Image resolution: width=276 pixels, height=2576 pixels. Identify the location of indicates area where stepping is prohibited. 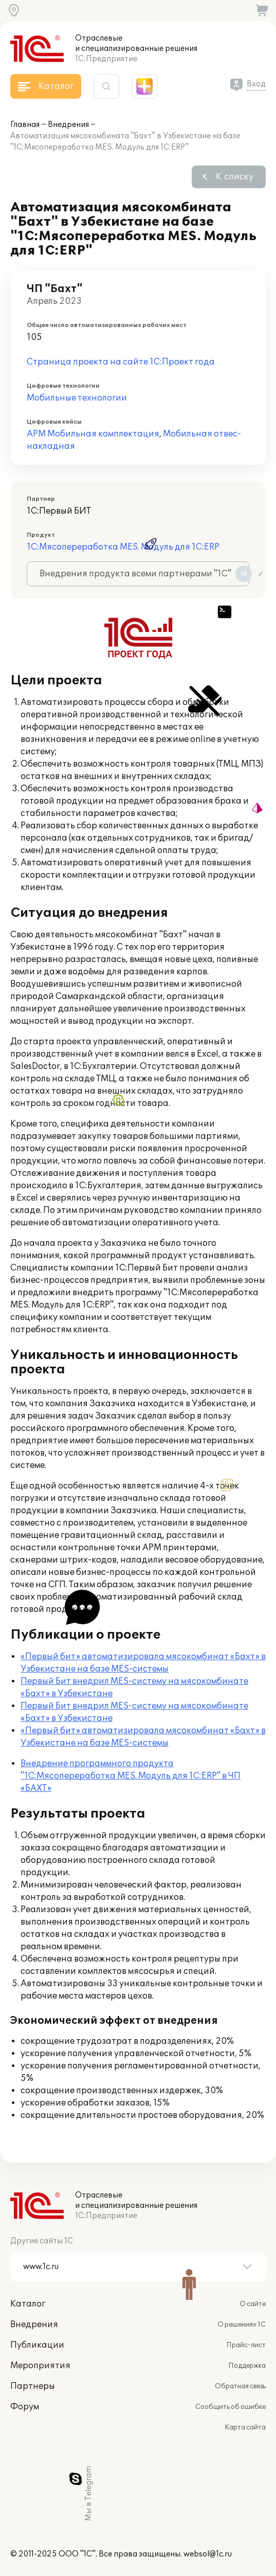
(206, 700).